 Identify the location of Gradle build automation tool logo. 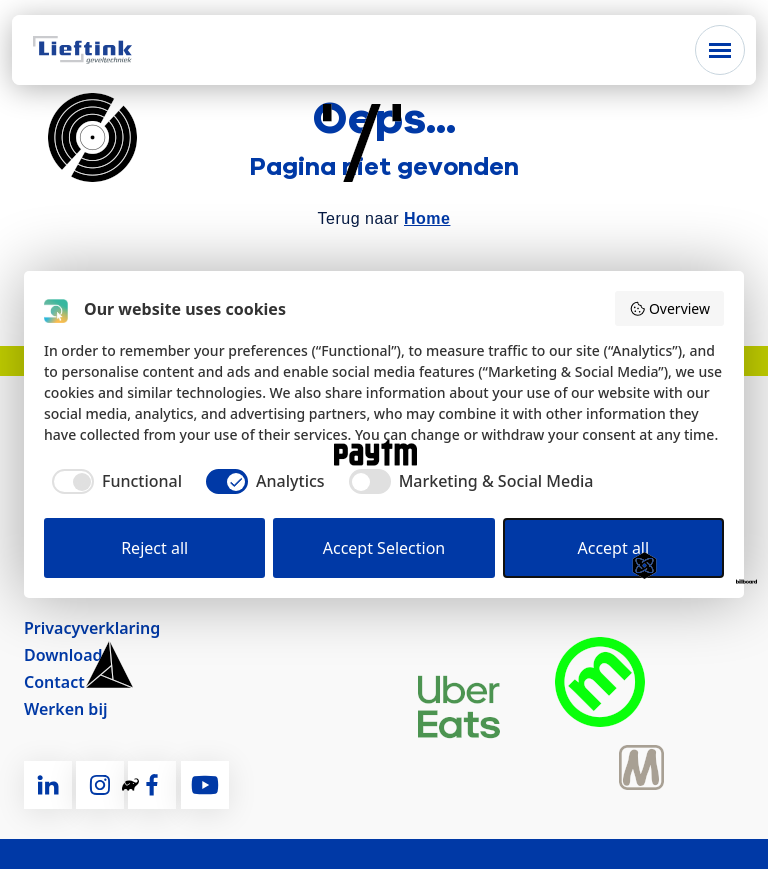
(130, 784).